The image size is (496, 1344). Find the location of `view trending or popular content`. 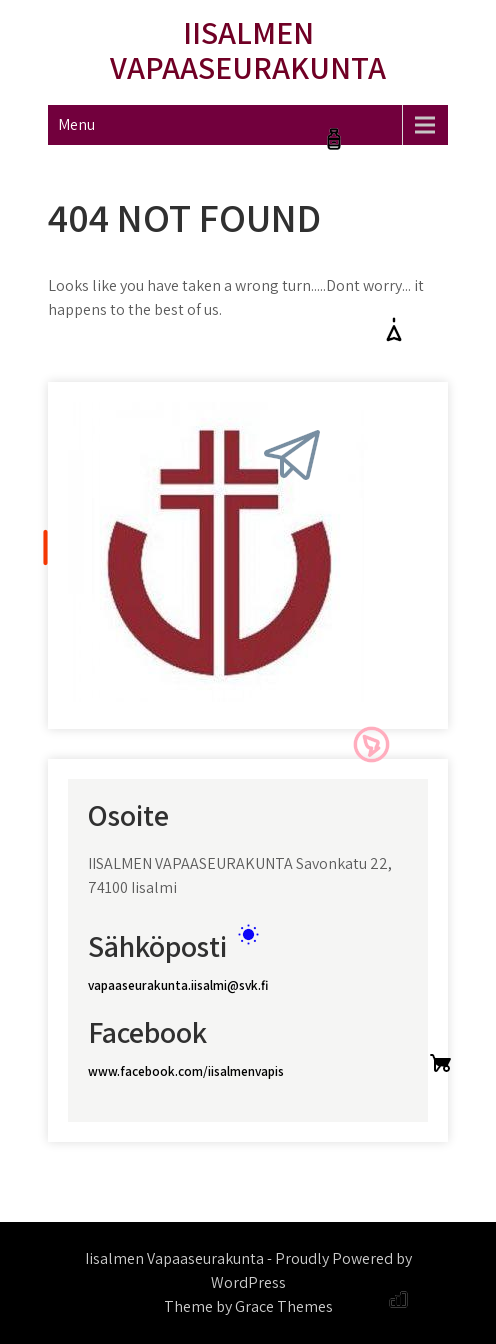

view trending or popular content is located at coordinates (398, 1299).